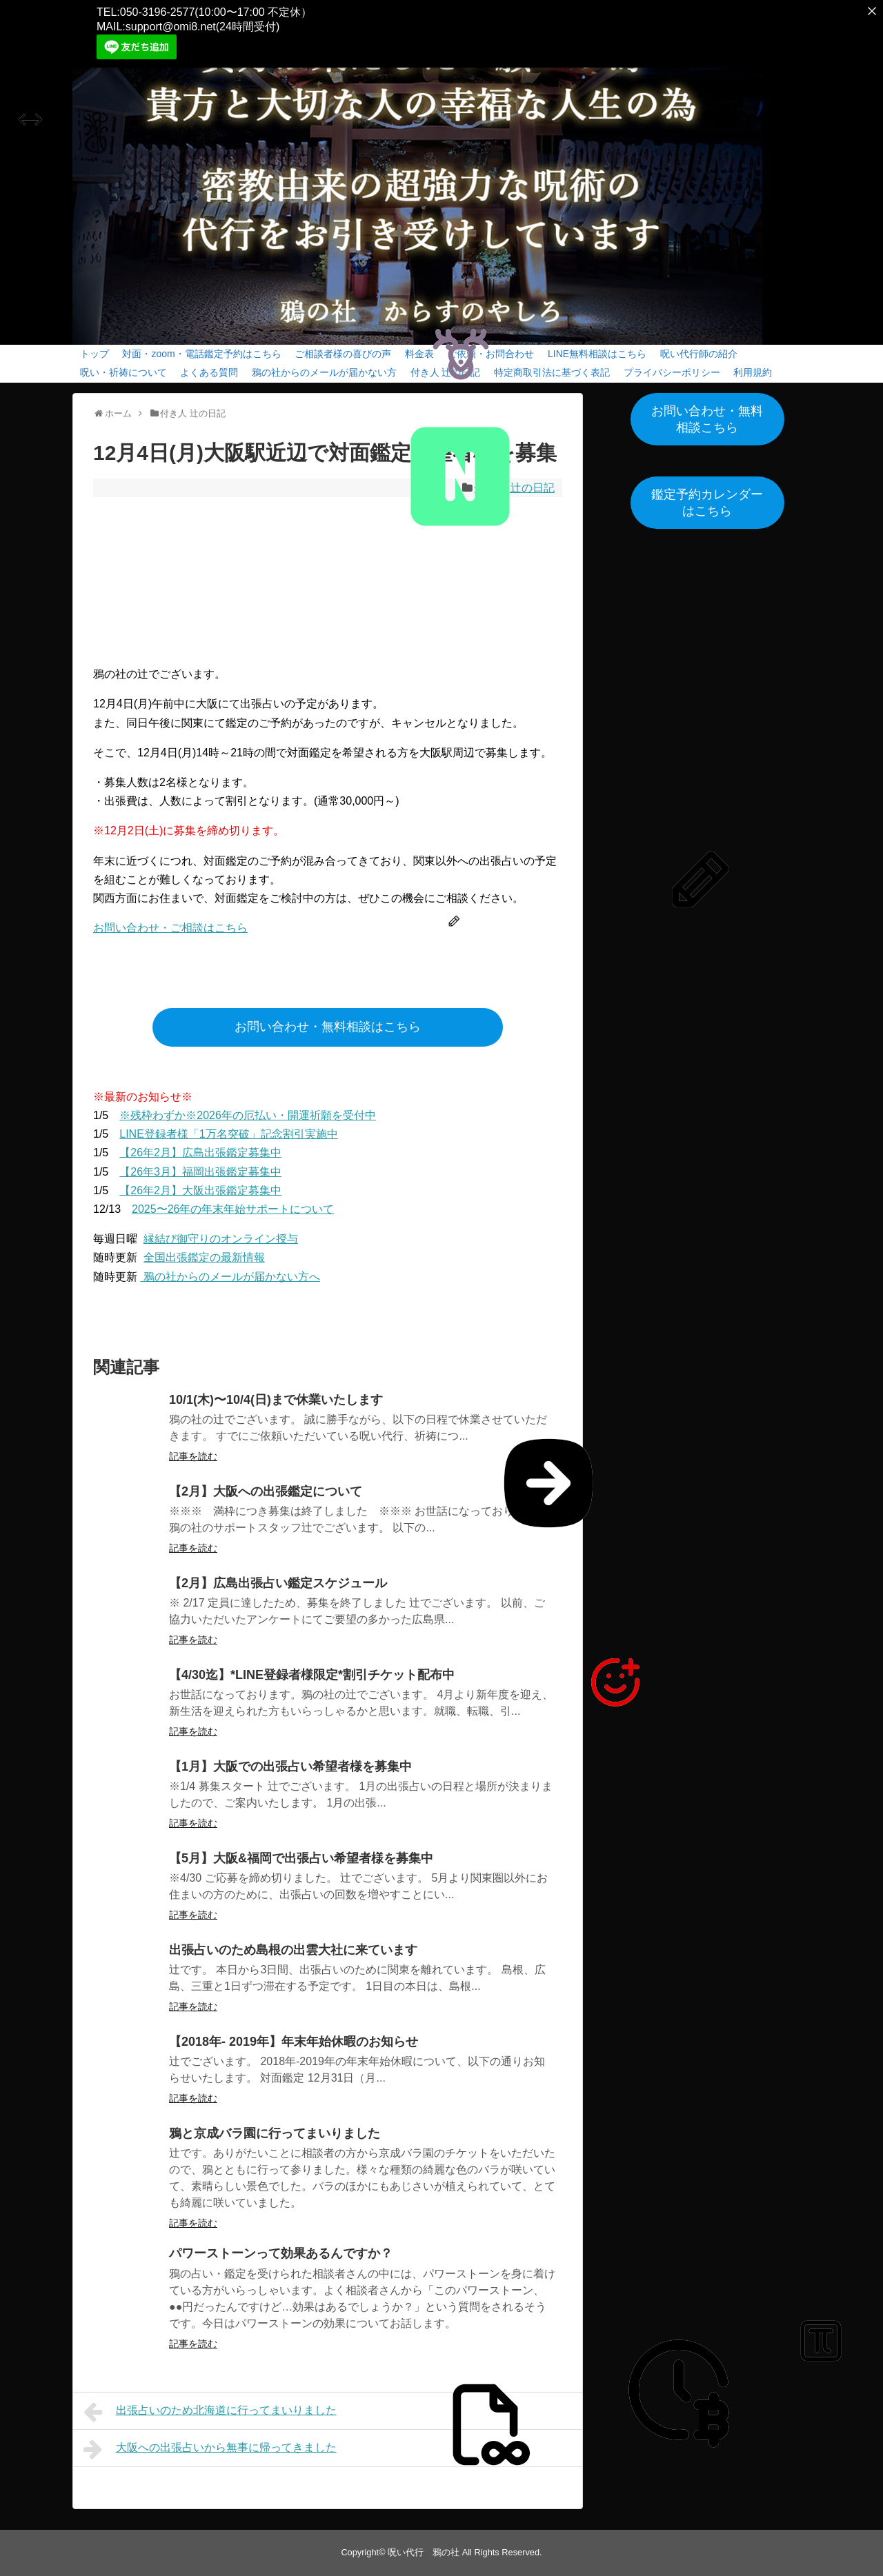 The width and height of the screenshot is (883, 2576). Describe the element at coordinates (821, 2341) in the screenshot. I see `access mathematical constants or formulas` at that location.